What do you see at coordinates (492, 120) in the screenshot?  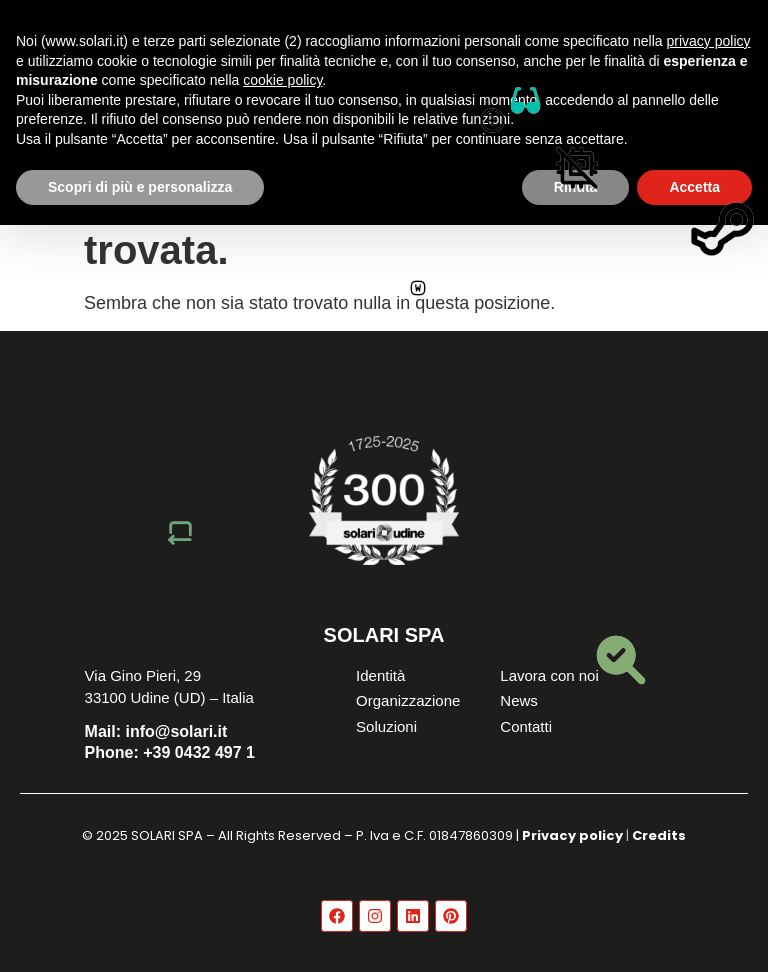 I see `add a new item` at bounding box center [492, 120].